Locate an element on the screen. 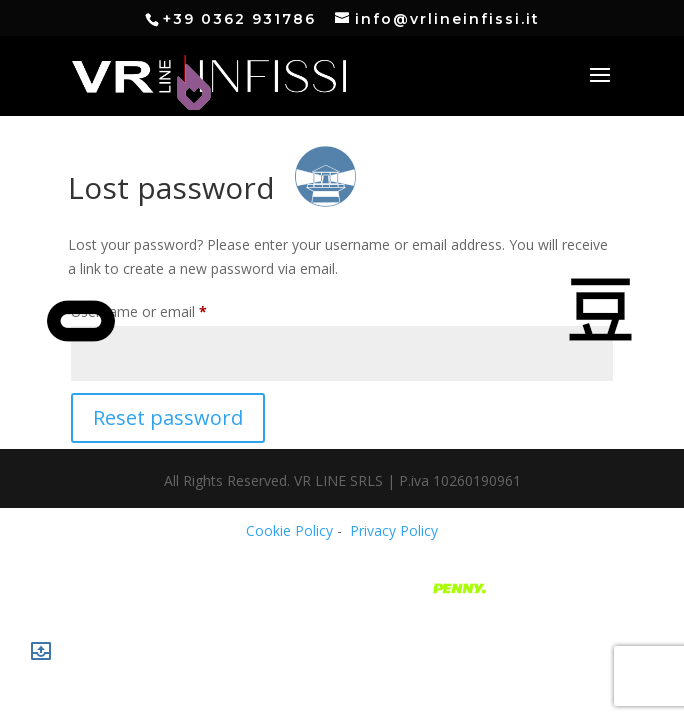 This screenshot has width=684, height=720. open the Penny app or website is located at coordinates (459, 588).